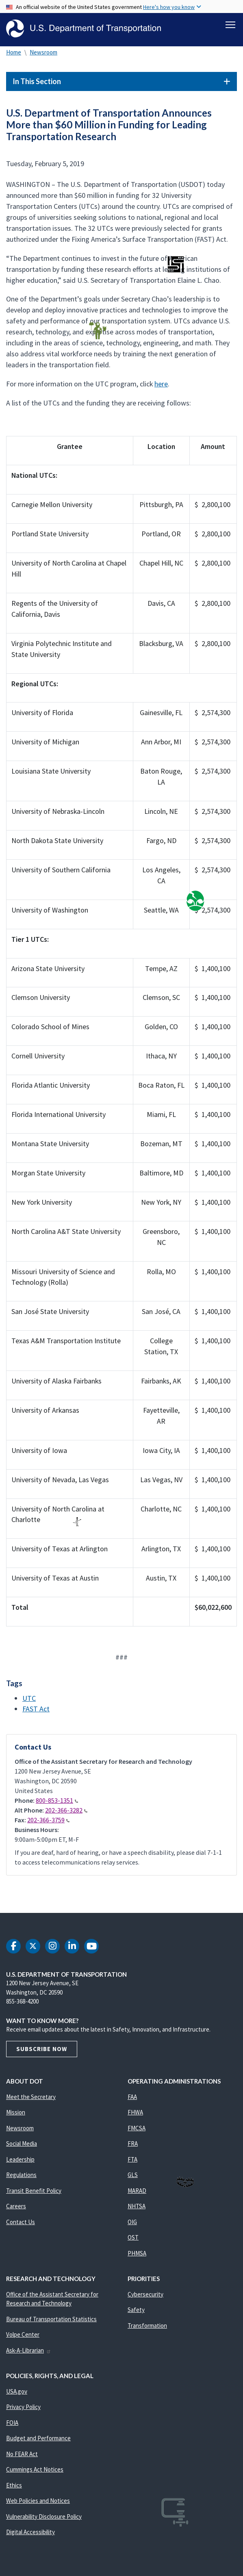  Describe the element at coordinates (185, 2181) in the screenshot. I see `set a trap for enemies or animals` at that location.